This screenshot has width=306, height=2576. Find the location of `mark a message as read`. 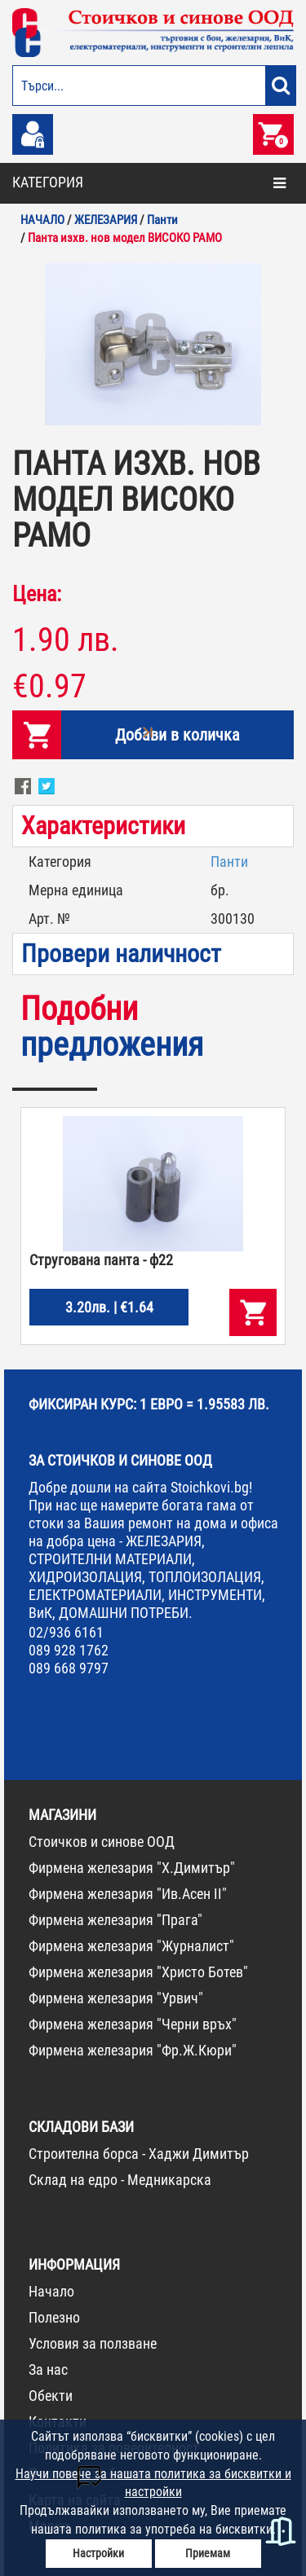

mark a message as read is located at coordinates (89, 2477).